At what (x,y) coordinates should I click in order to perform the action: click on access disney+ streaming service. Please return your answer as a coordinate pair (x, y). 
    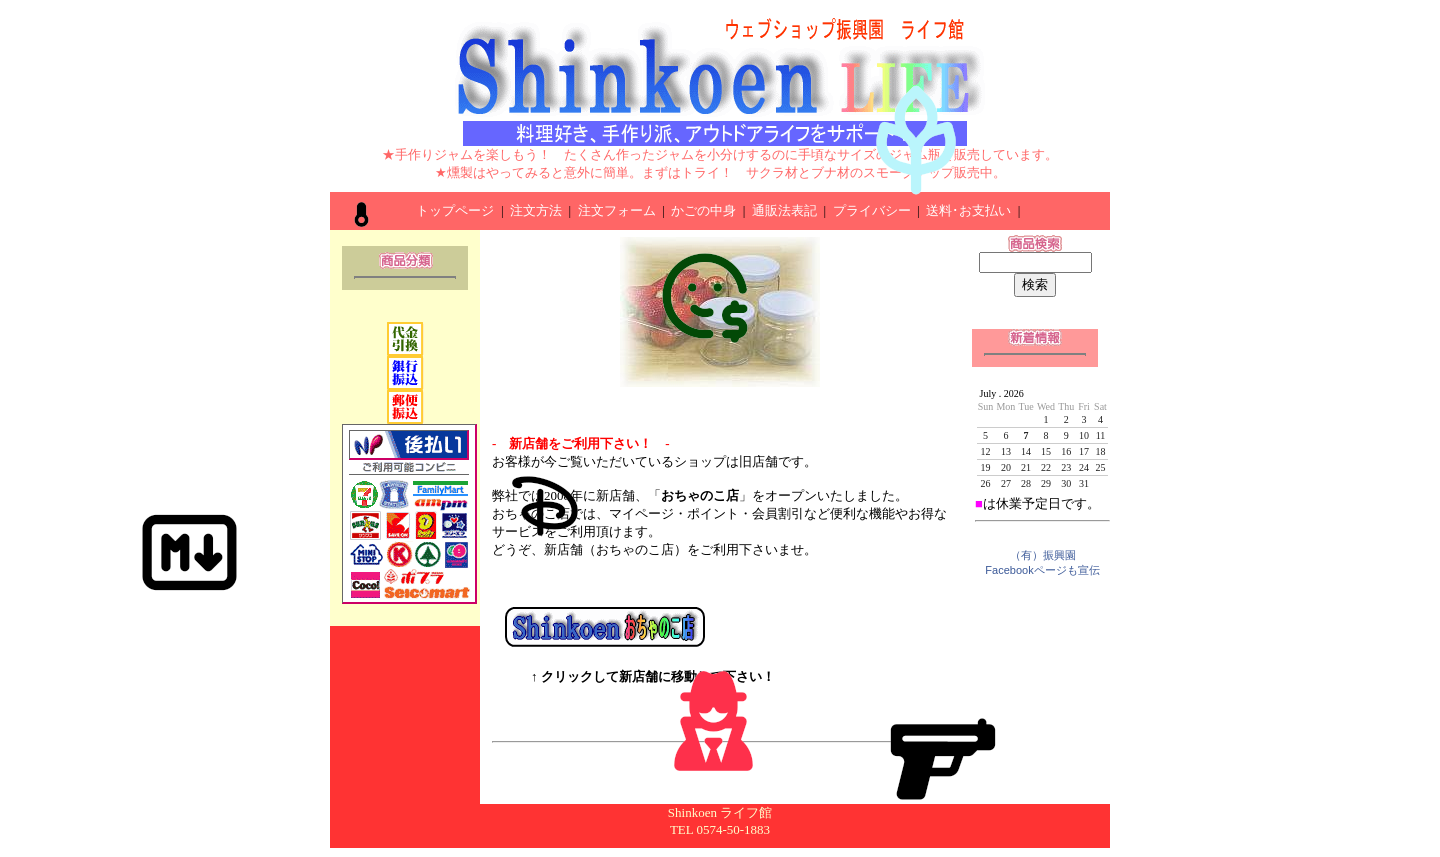
    Looking at the image, I should click on (546, 504).